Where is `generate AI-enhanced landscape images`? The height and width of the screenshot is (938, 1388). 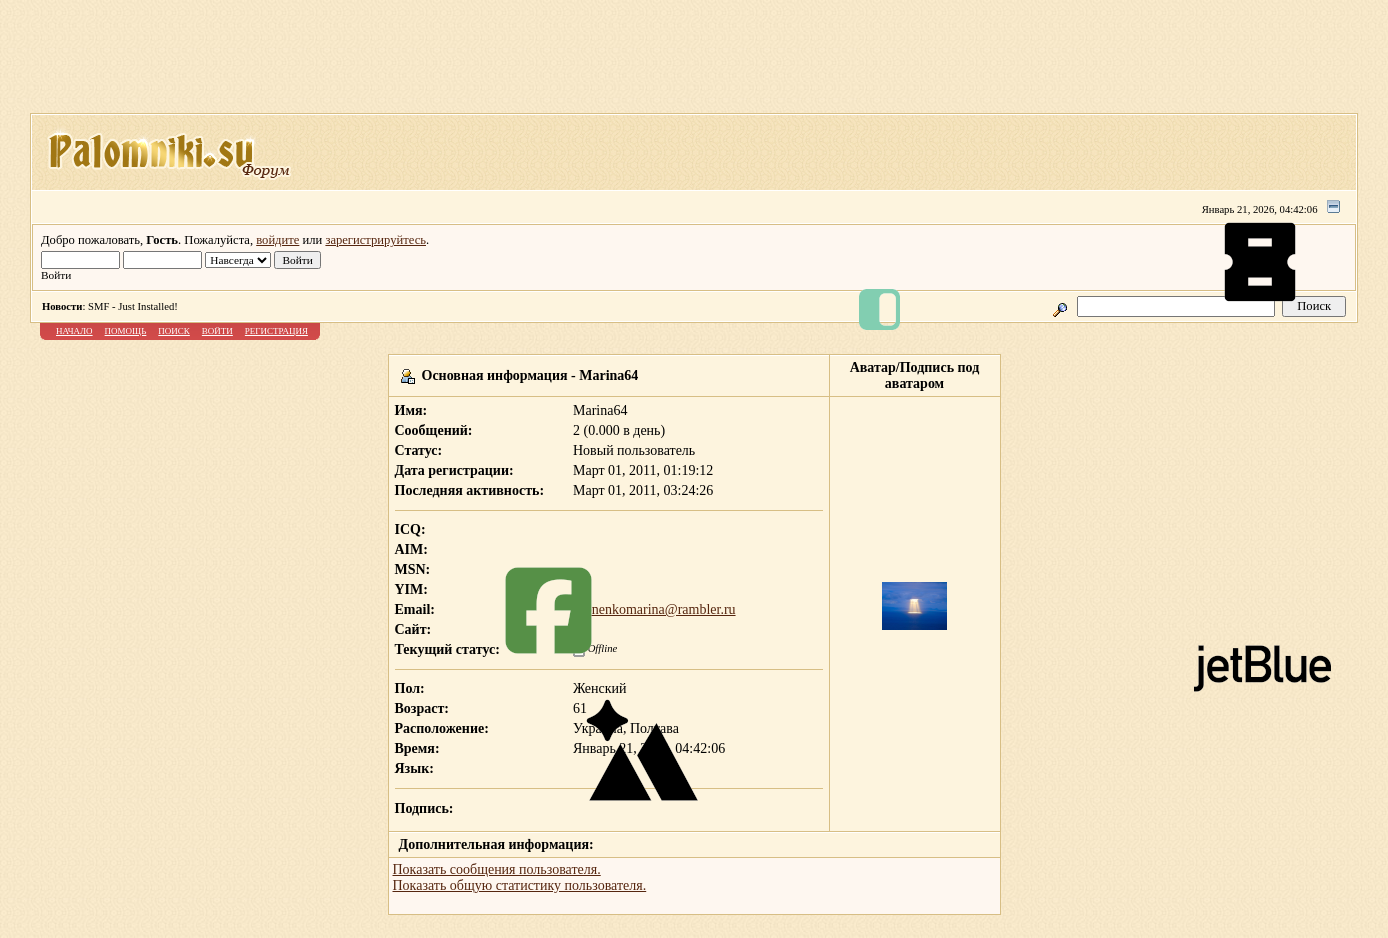 generate AI-enhanced landscape images is located at coordinates (641, 754).